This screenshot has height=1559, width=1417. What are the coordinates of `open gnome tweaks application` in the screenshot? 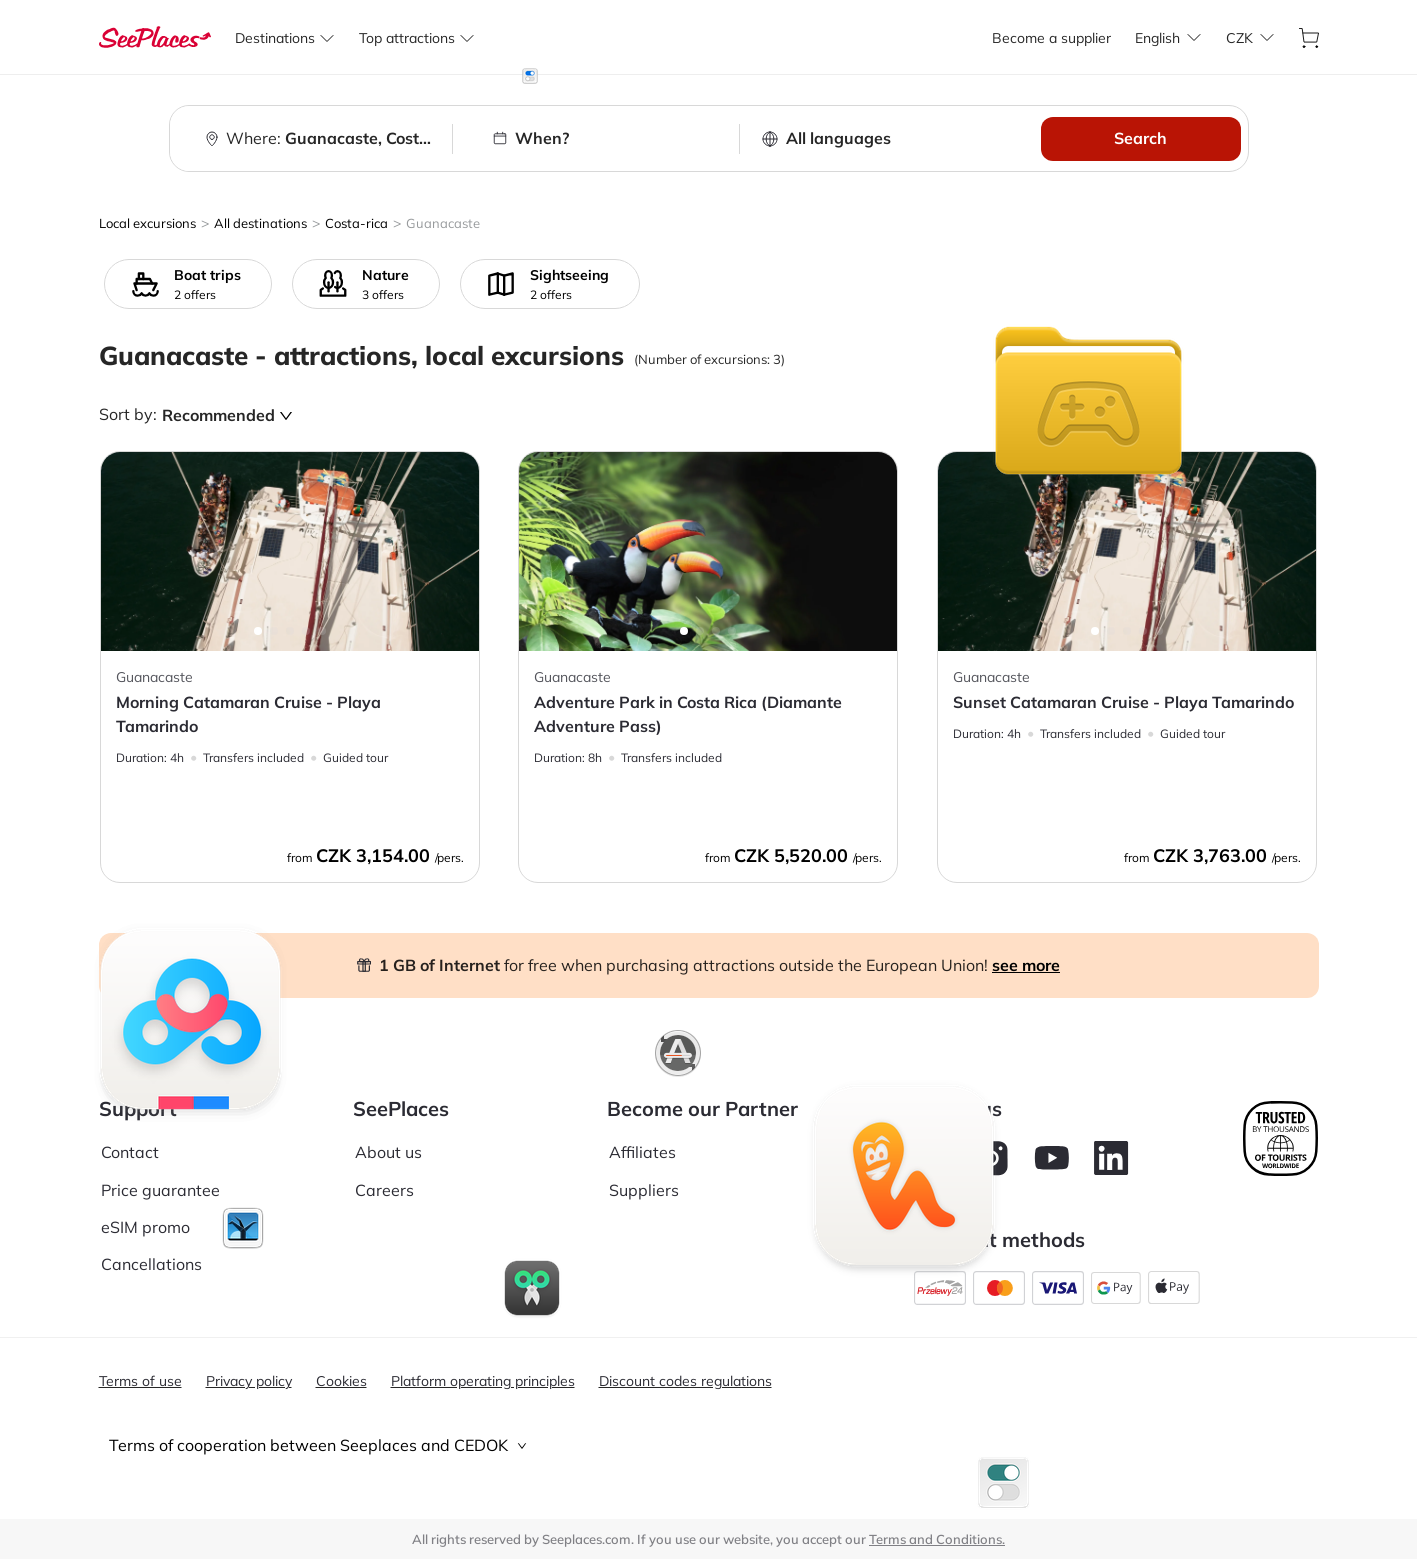 It's located at (530, 76).